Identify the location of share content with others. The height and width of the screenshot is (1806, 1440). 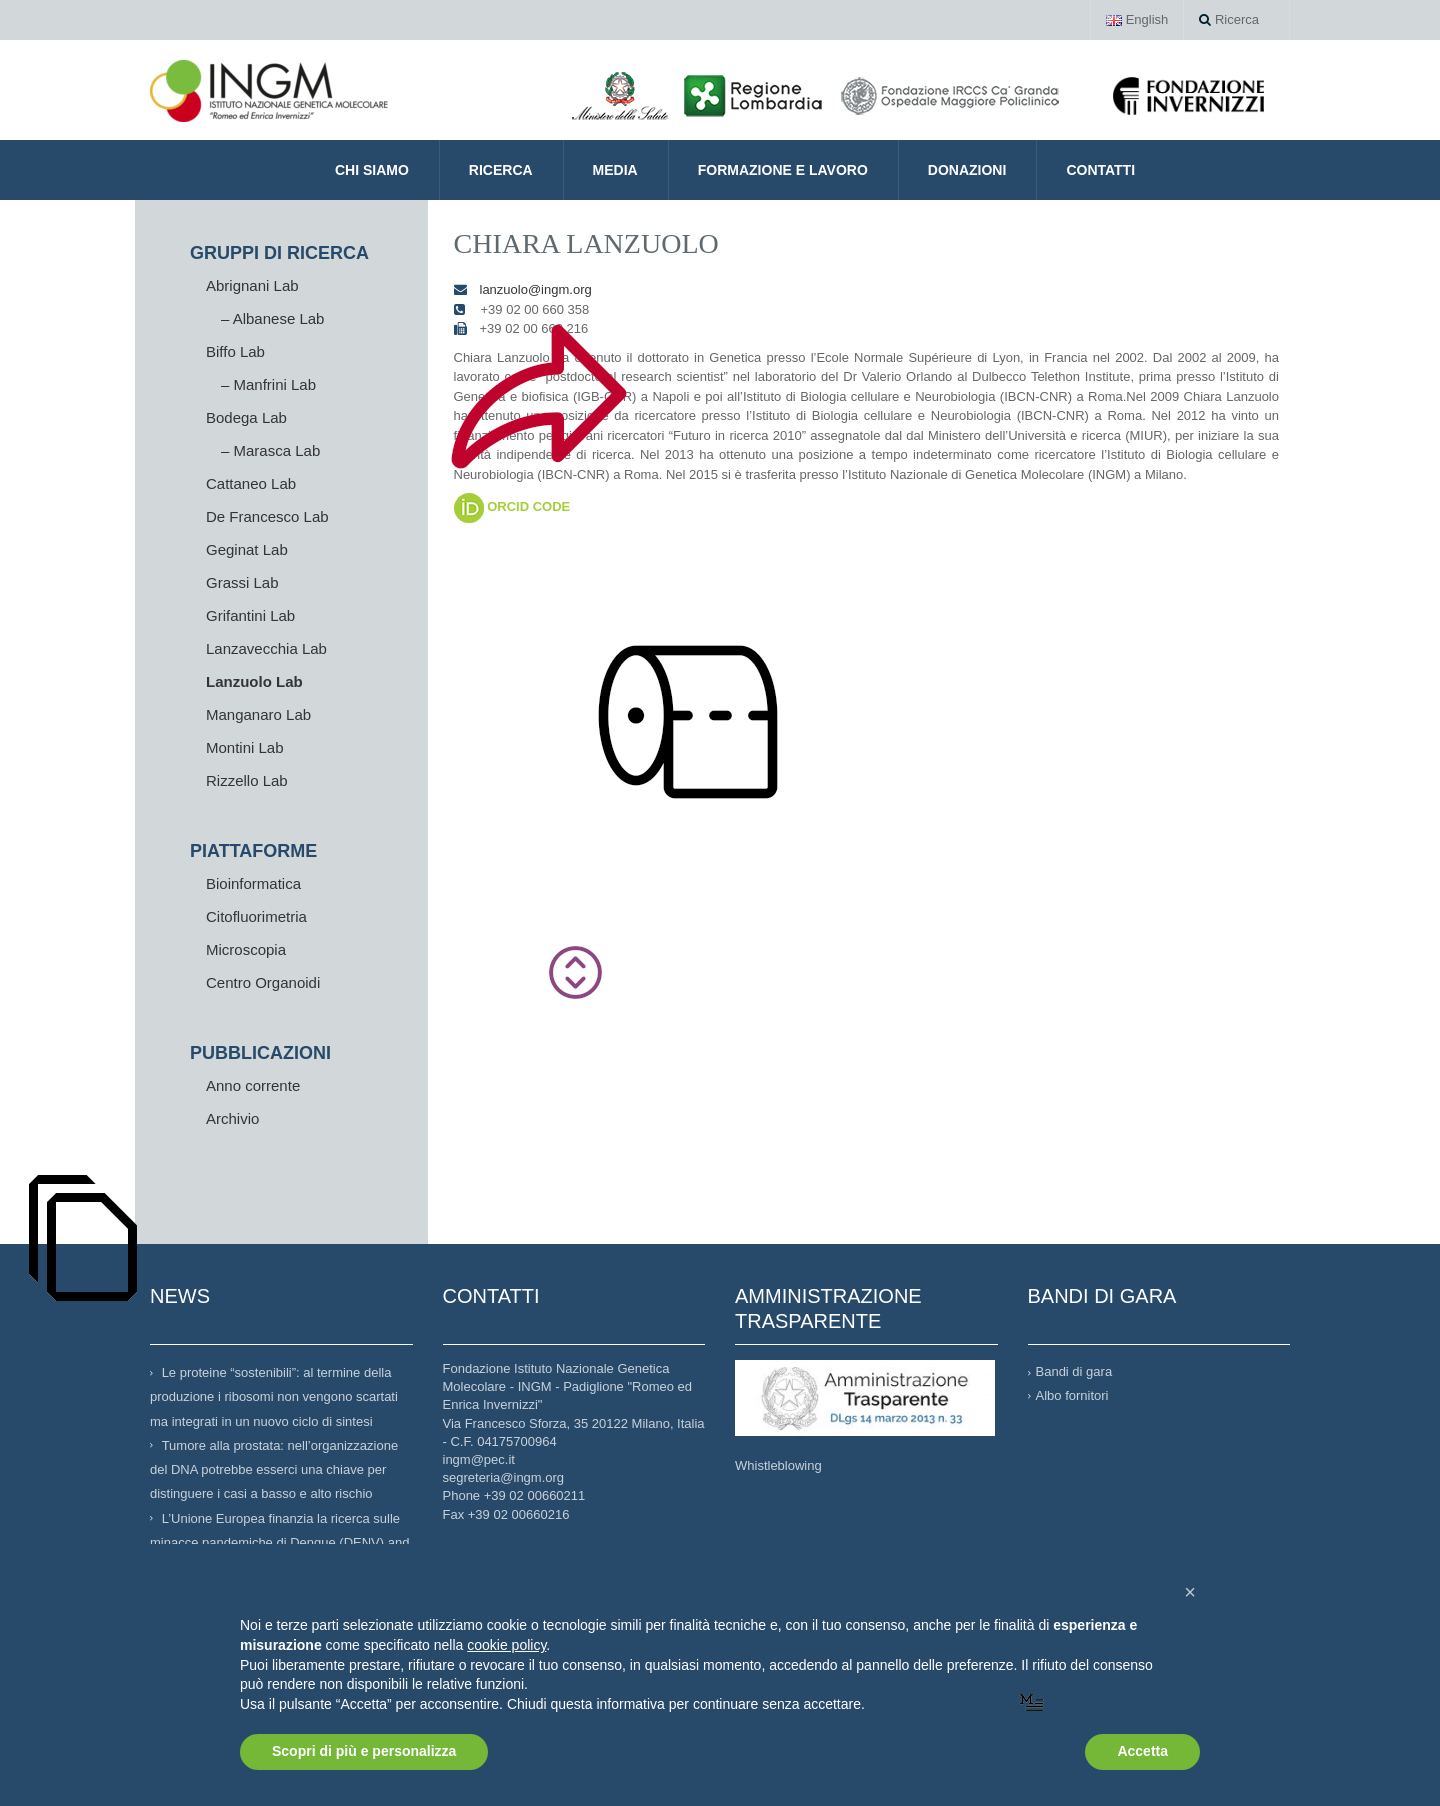
(539, 406).